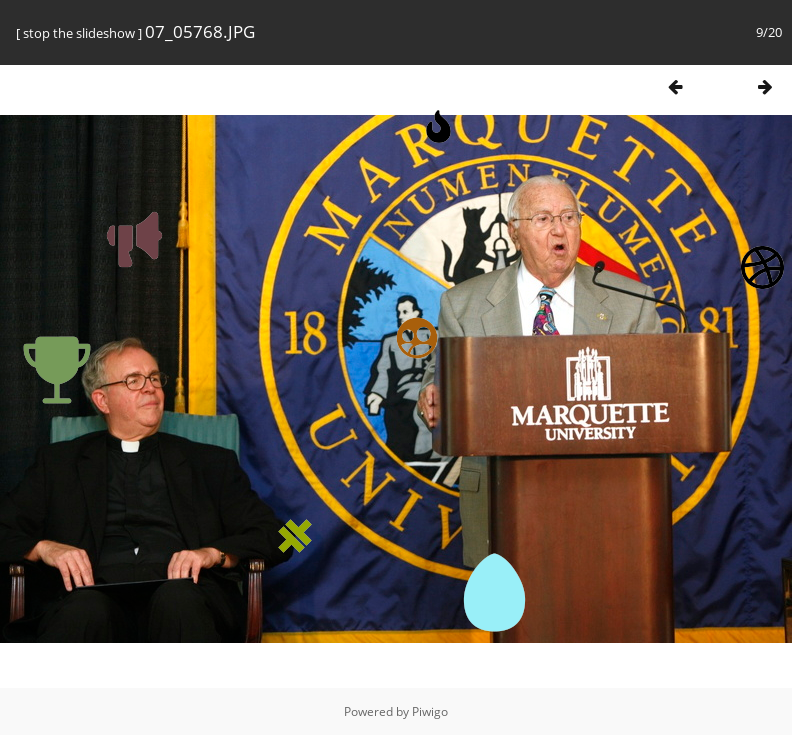  Describe the element at coordinates (295, 536) in the screenshot. I see `capacitor framework logo` at that location.